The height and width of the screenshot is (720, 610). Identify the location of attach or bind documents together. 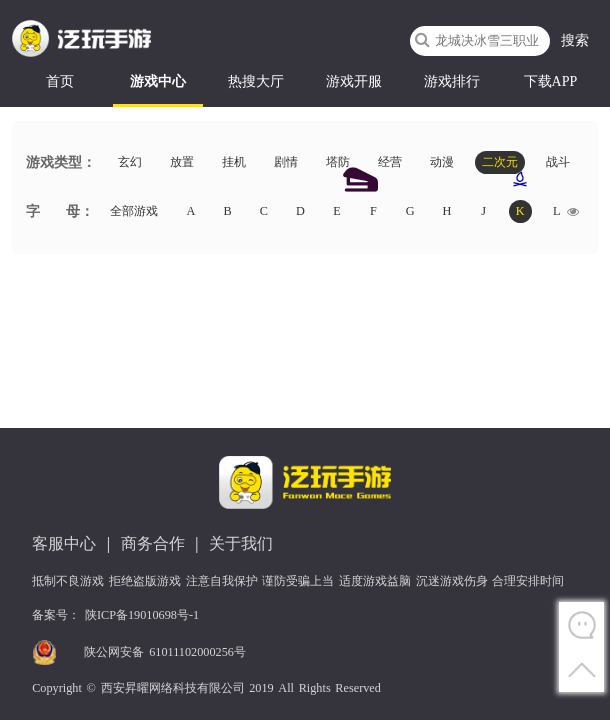
(360, 179).